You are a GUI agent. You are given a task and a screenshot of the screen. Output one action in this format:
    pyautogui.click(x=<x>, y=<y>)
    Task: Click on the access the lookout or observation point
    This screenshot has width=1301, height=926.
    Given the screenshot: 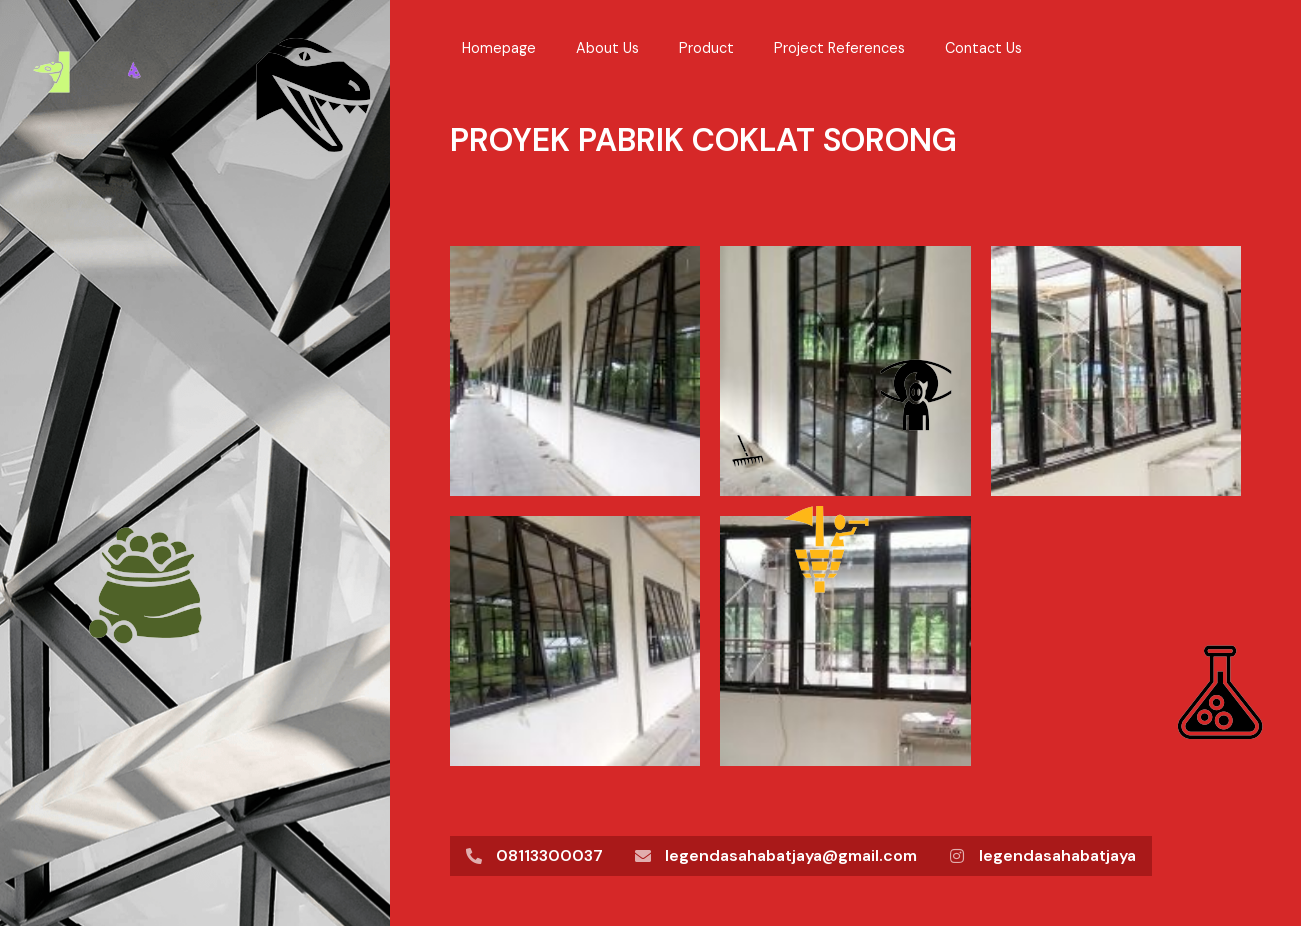 What is the action you would take?
    pyautogui.click(x=826, y=548)
    